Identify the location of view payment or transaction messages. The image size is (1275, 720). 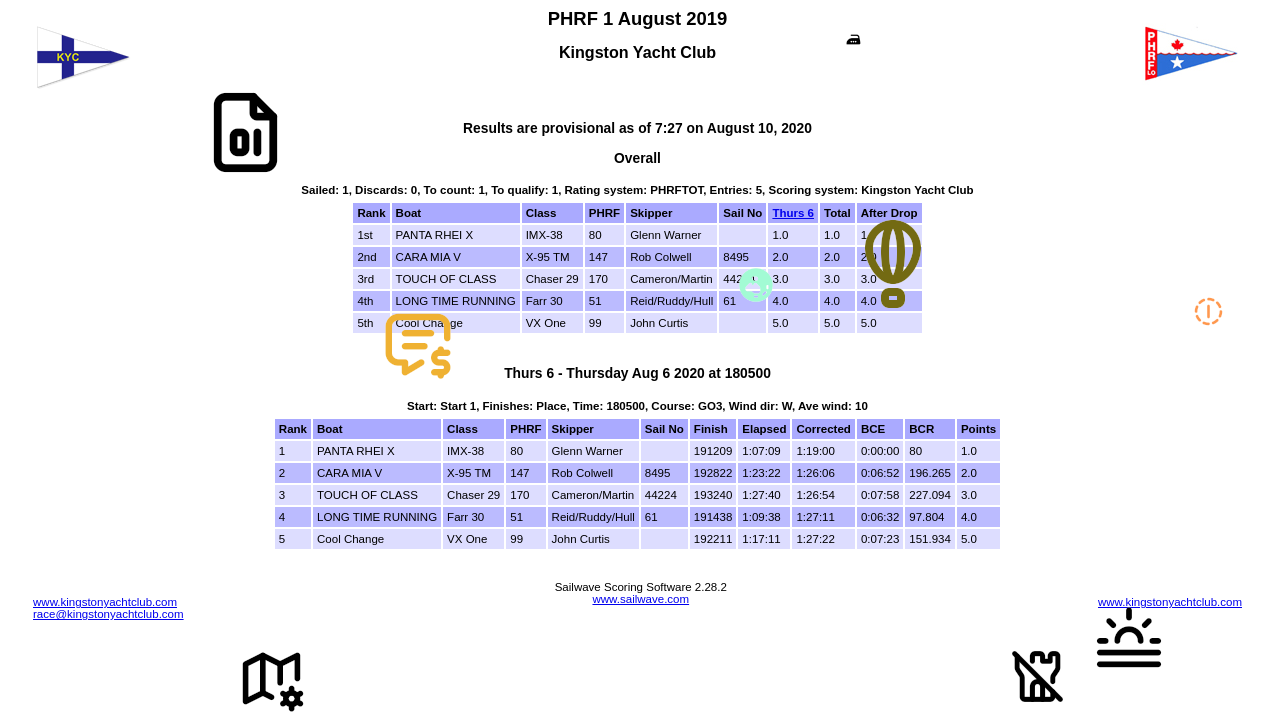
(418, 343).